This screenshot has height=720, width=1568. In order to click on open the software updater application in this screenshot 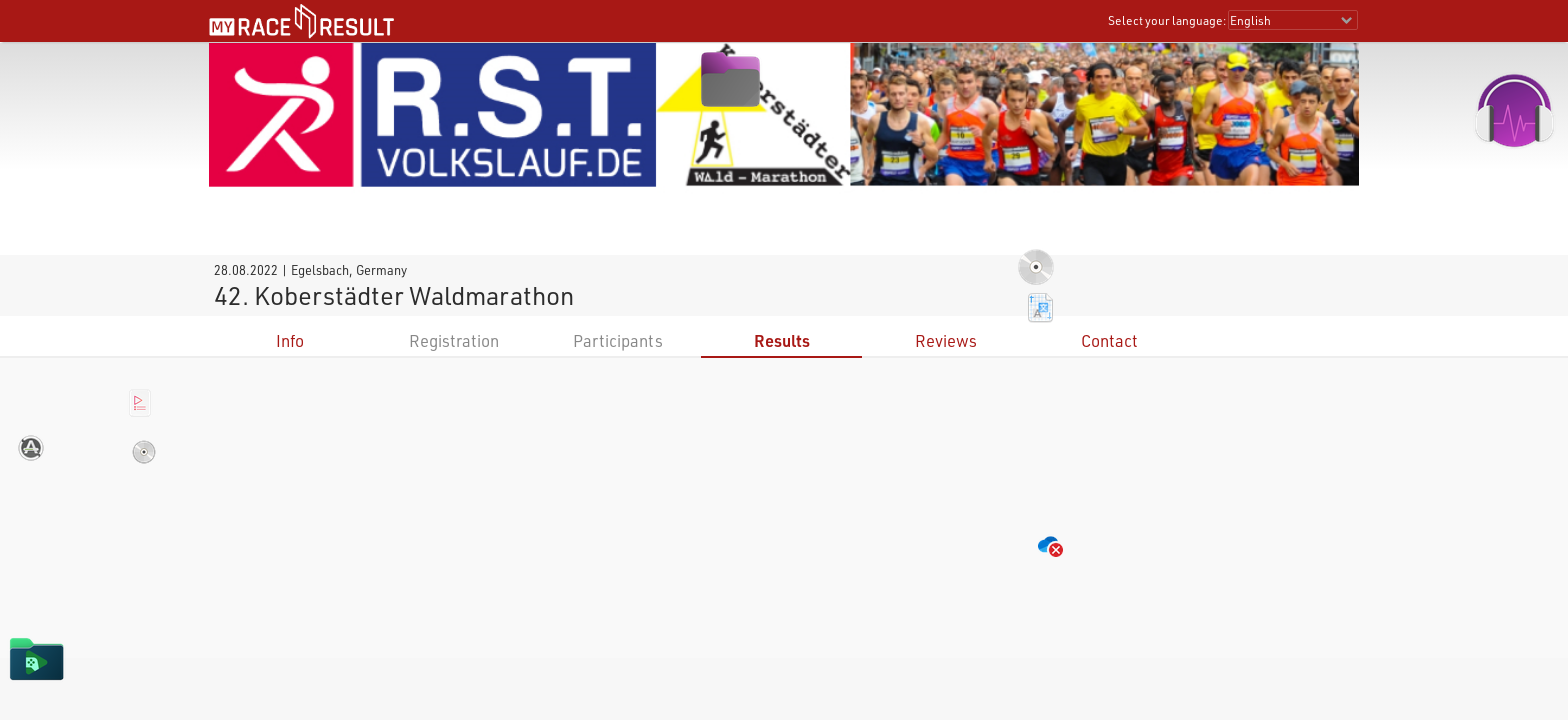, I will do `click(31, 448)`.